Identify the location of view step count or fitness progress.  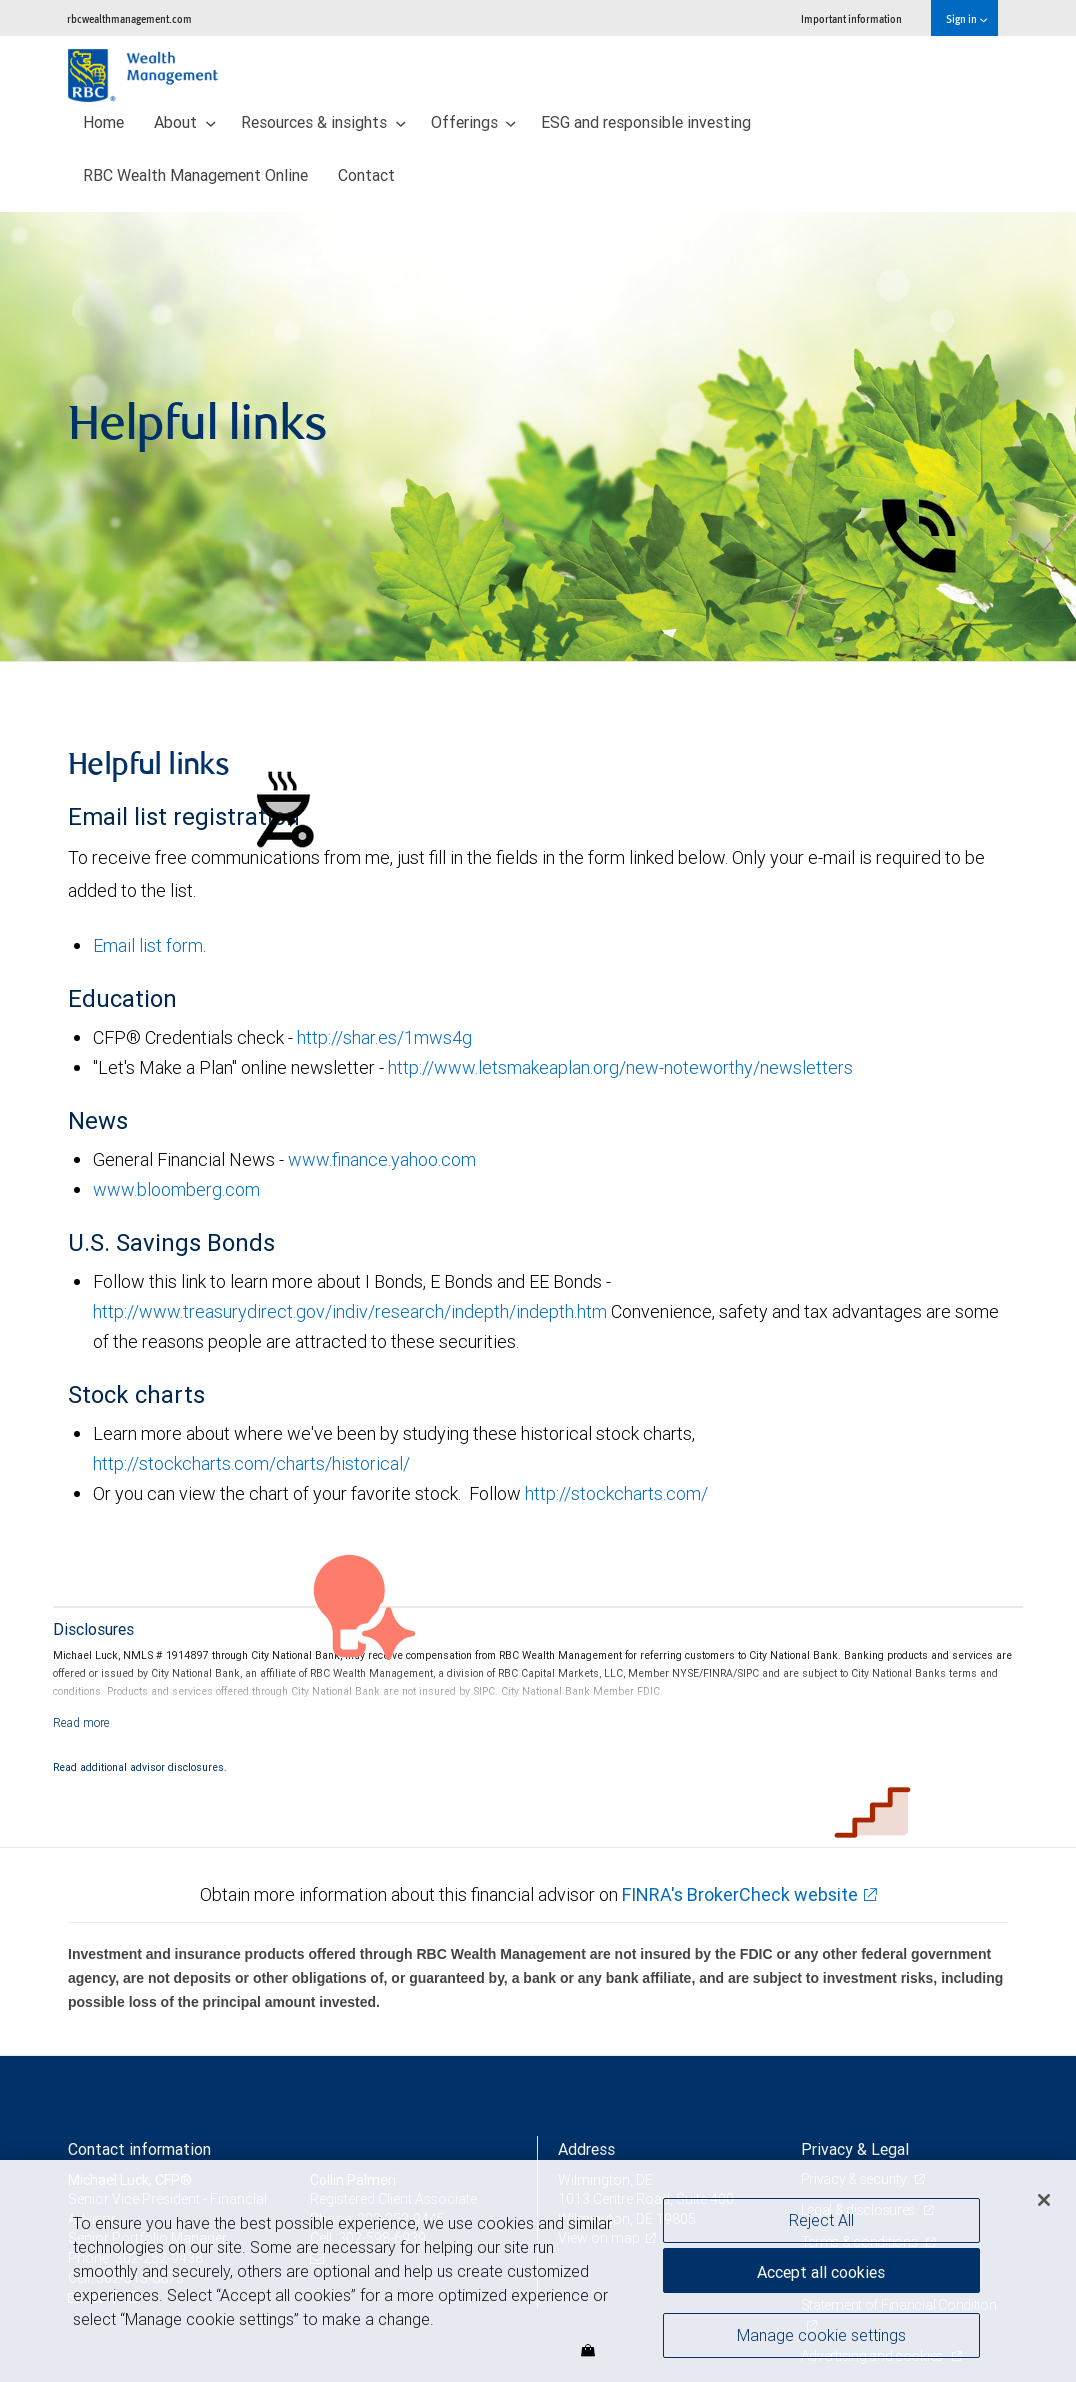
(872, 1812).